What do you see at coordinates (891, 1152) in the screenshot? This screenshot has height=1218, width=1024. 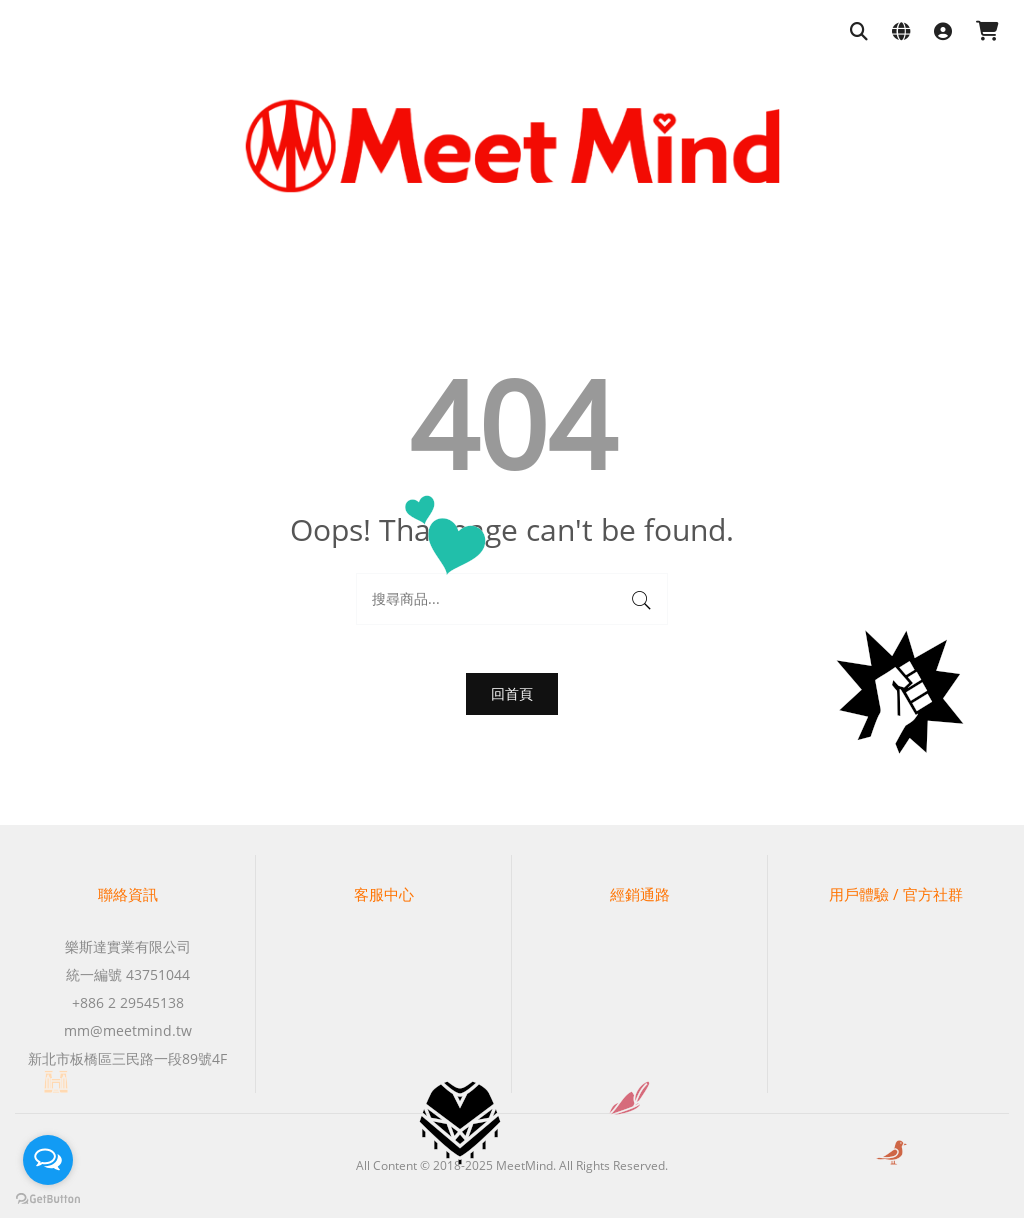 I see `indicates a beach or coastal location` at bounding box center [891, 1152].